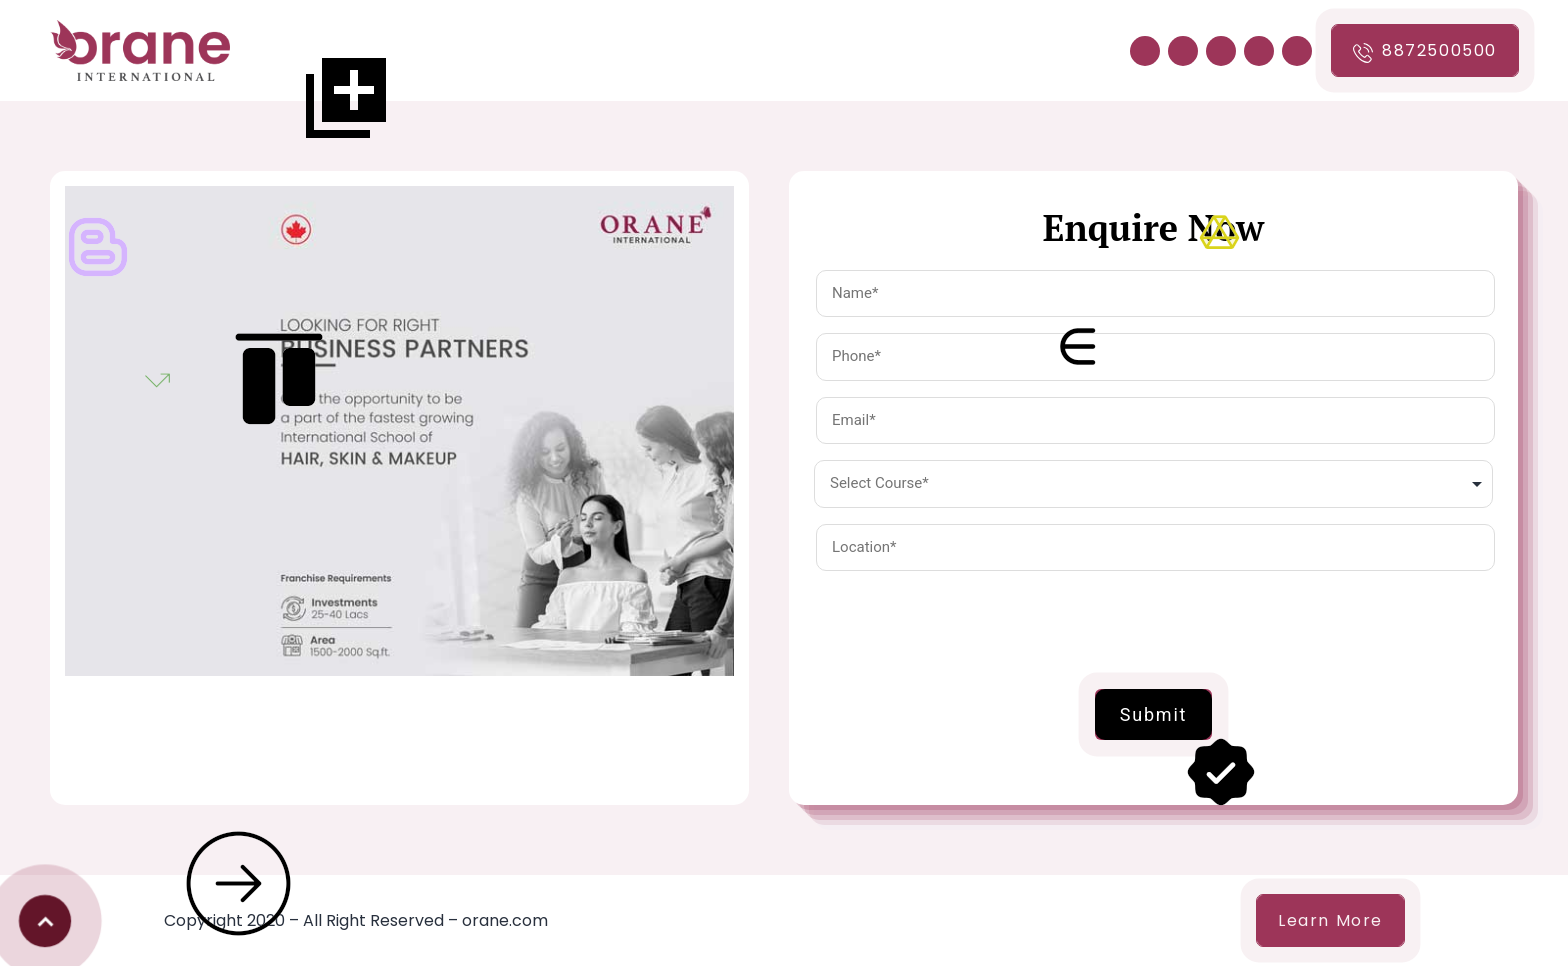  Describe the element at coordinates (279, 377) in the screenshot. I see `align selected elements to the top` at that location.